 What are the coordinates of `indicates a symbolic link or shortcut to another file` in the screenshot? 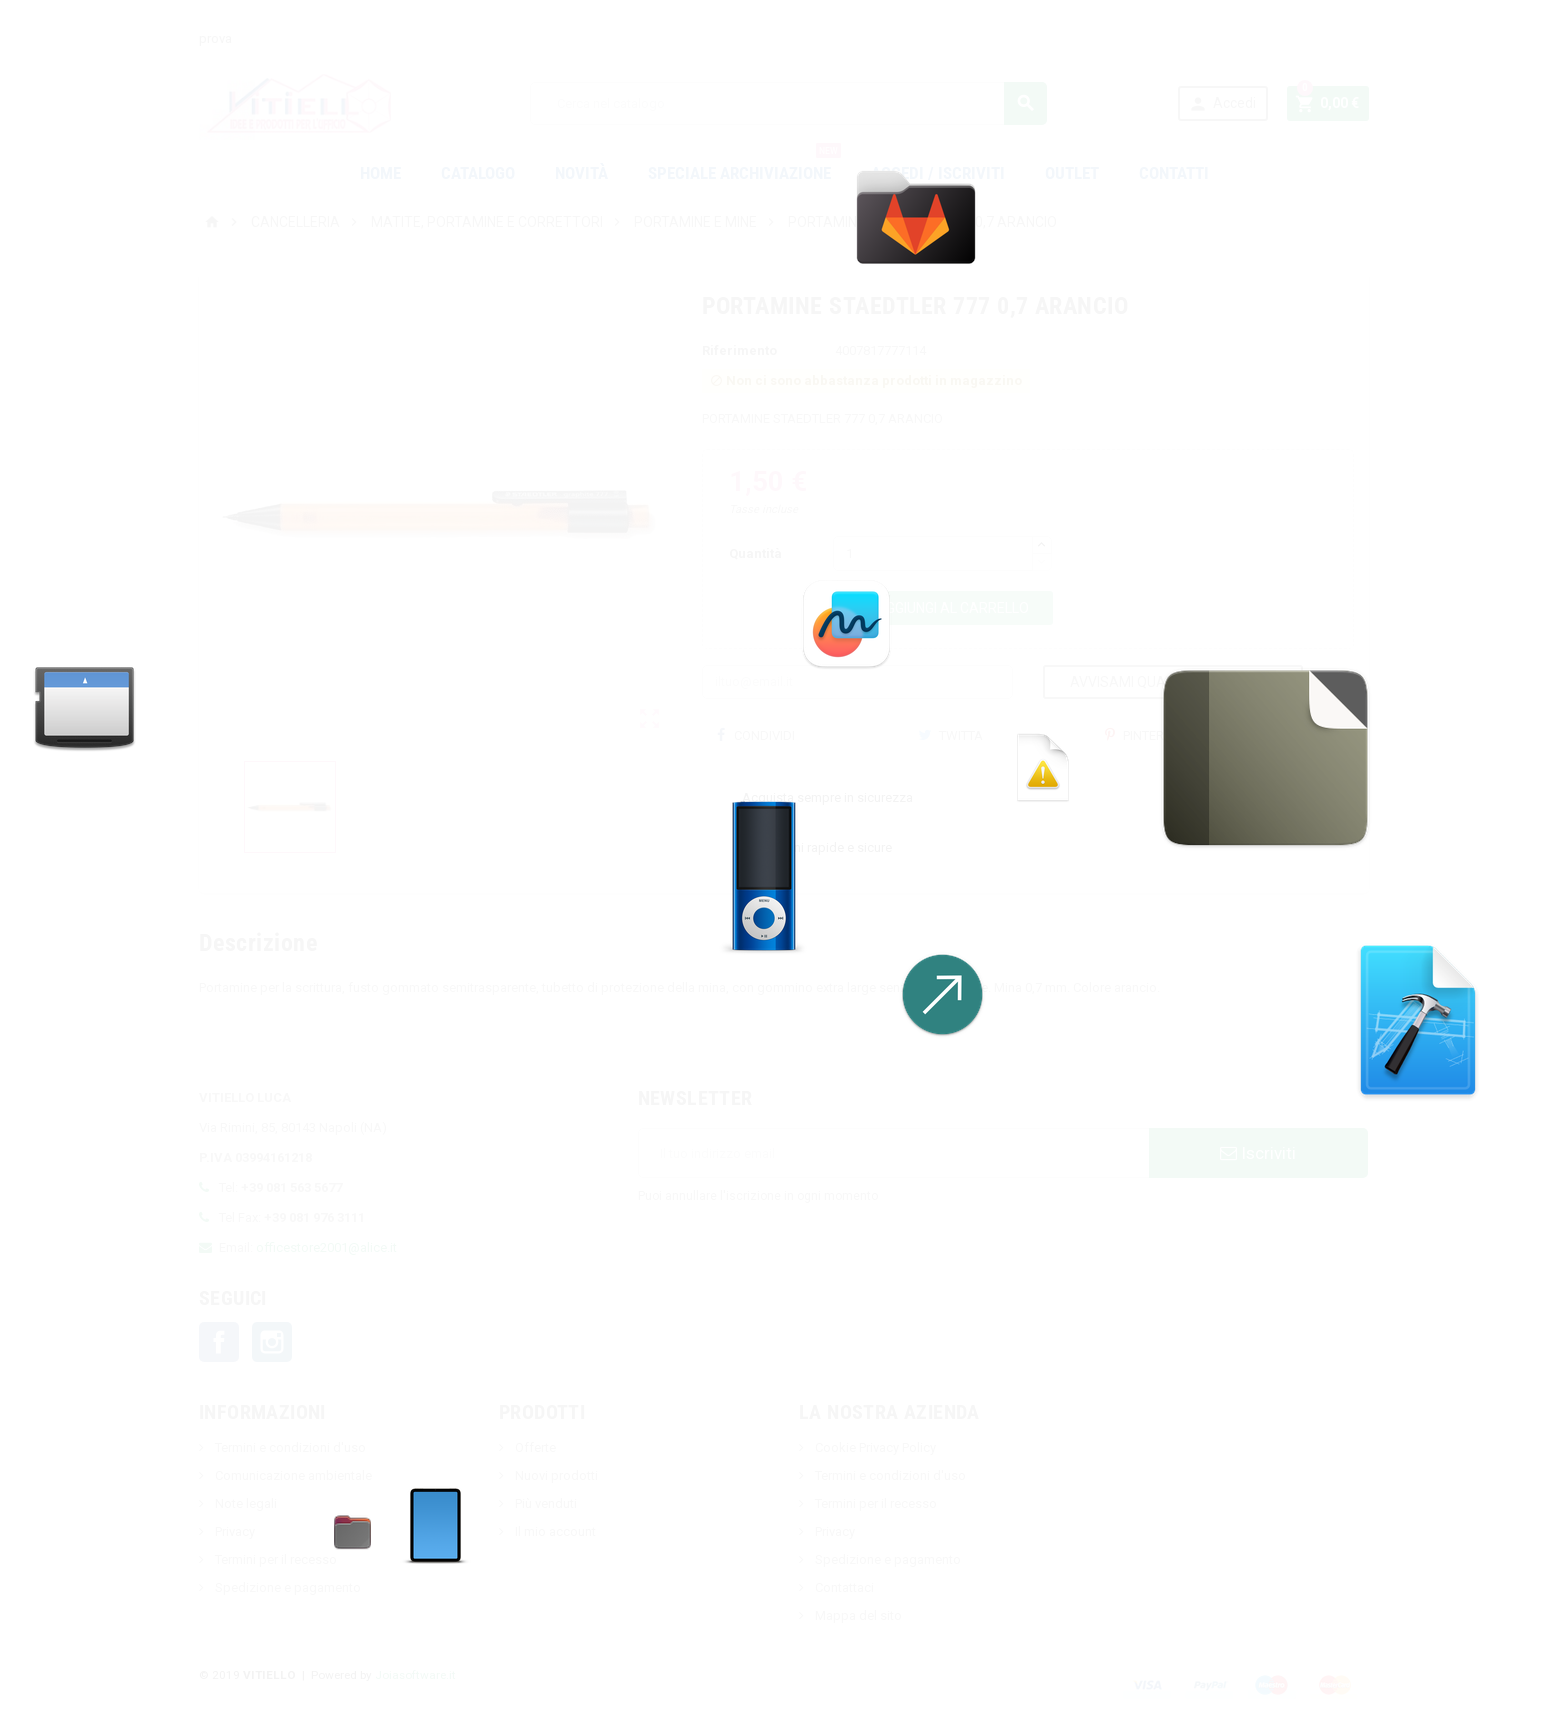 It's located at (942, 994).